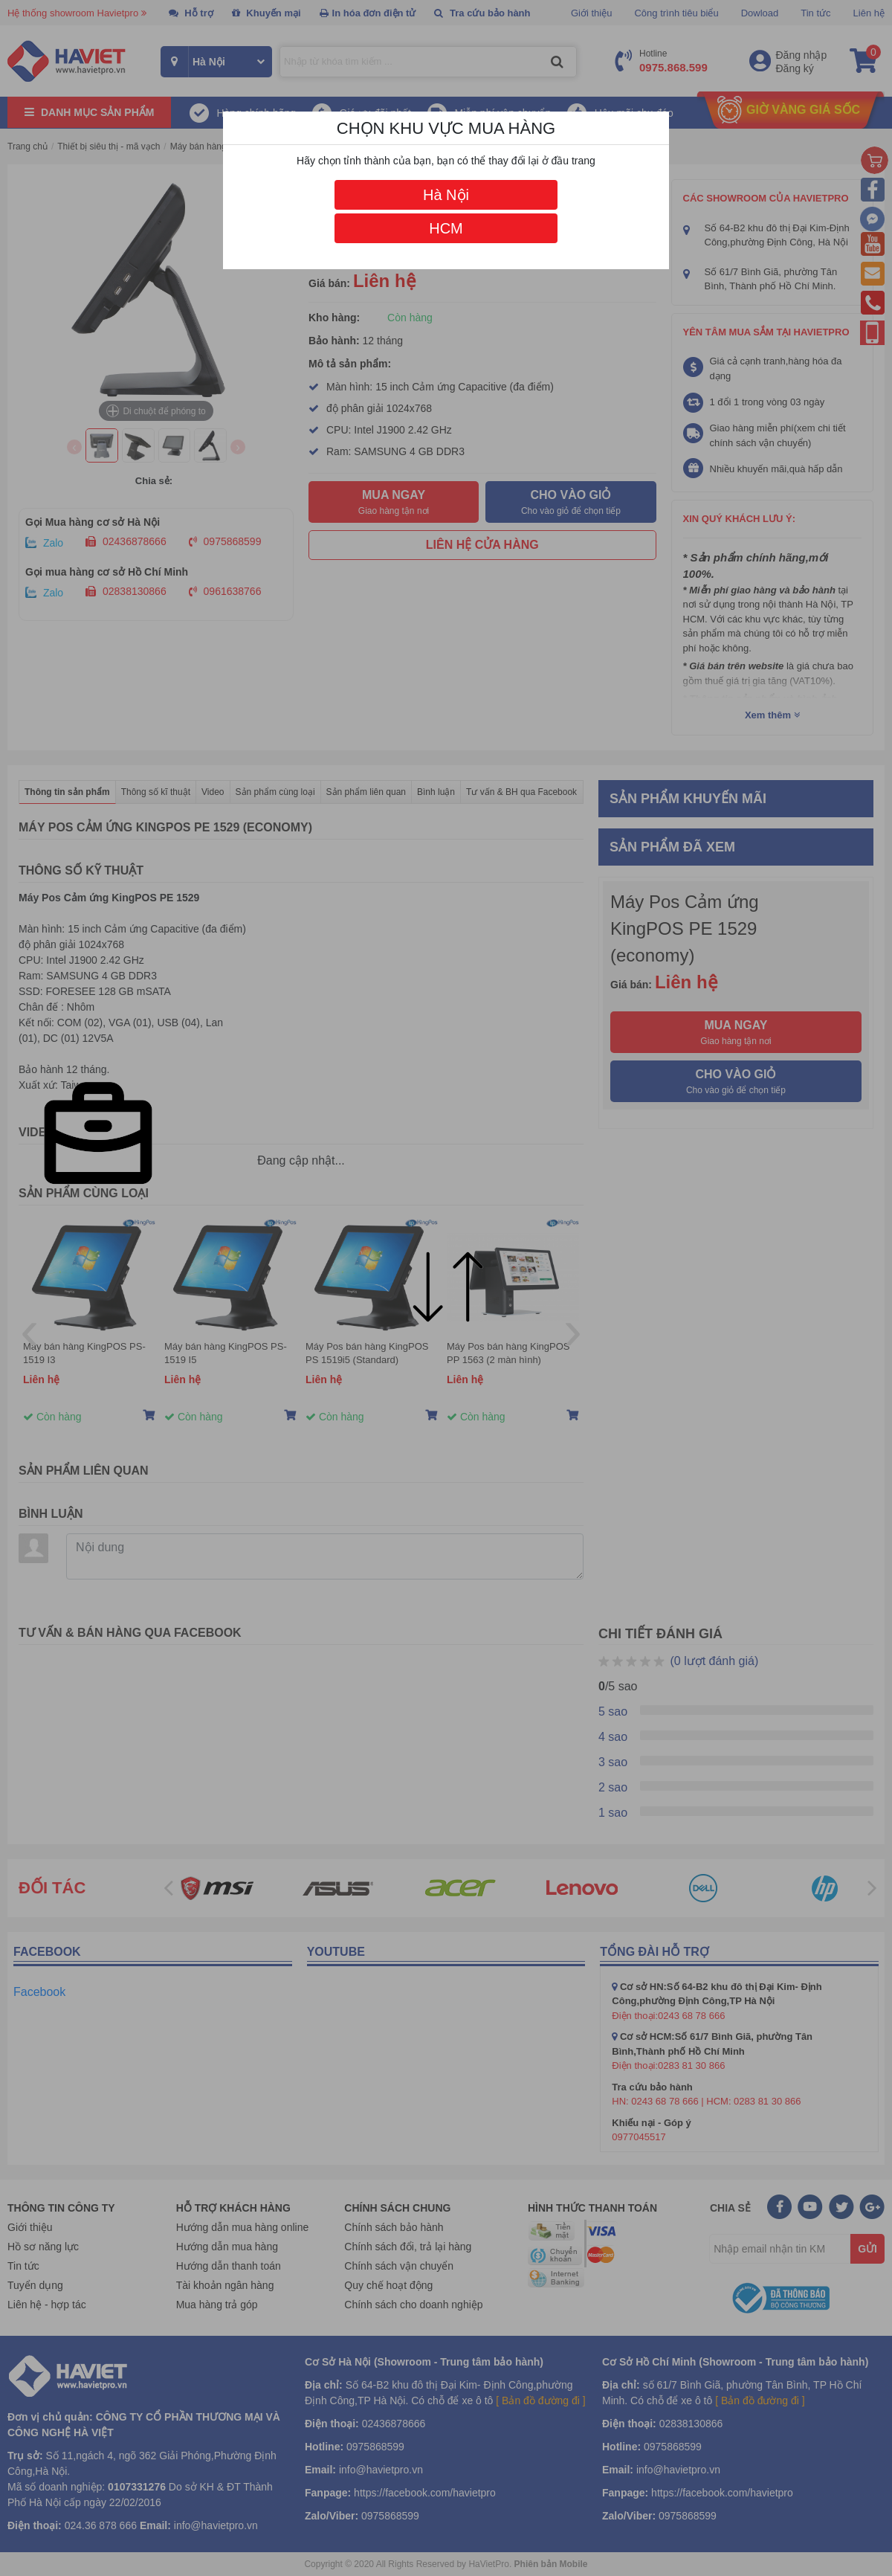 The width and height of the screenshot is (892, 2576). Describe the element at coordinates (447, 1287) in the screenshot. I see `sort items in ascending or descending order` at that location.